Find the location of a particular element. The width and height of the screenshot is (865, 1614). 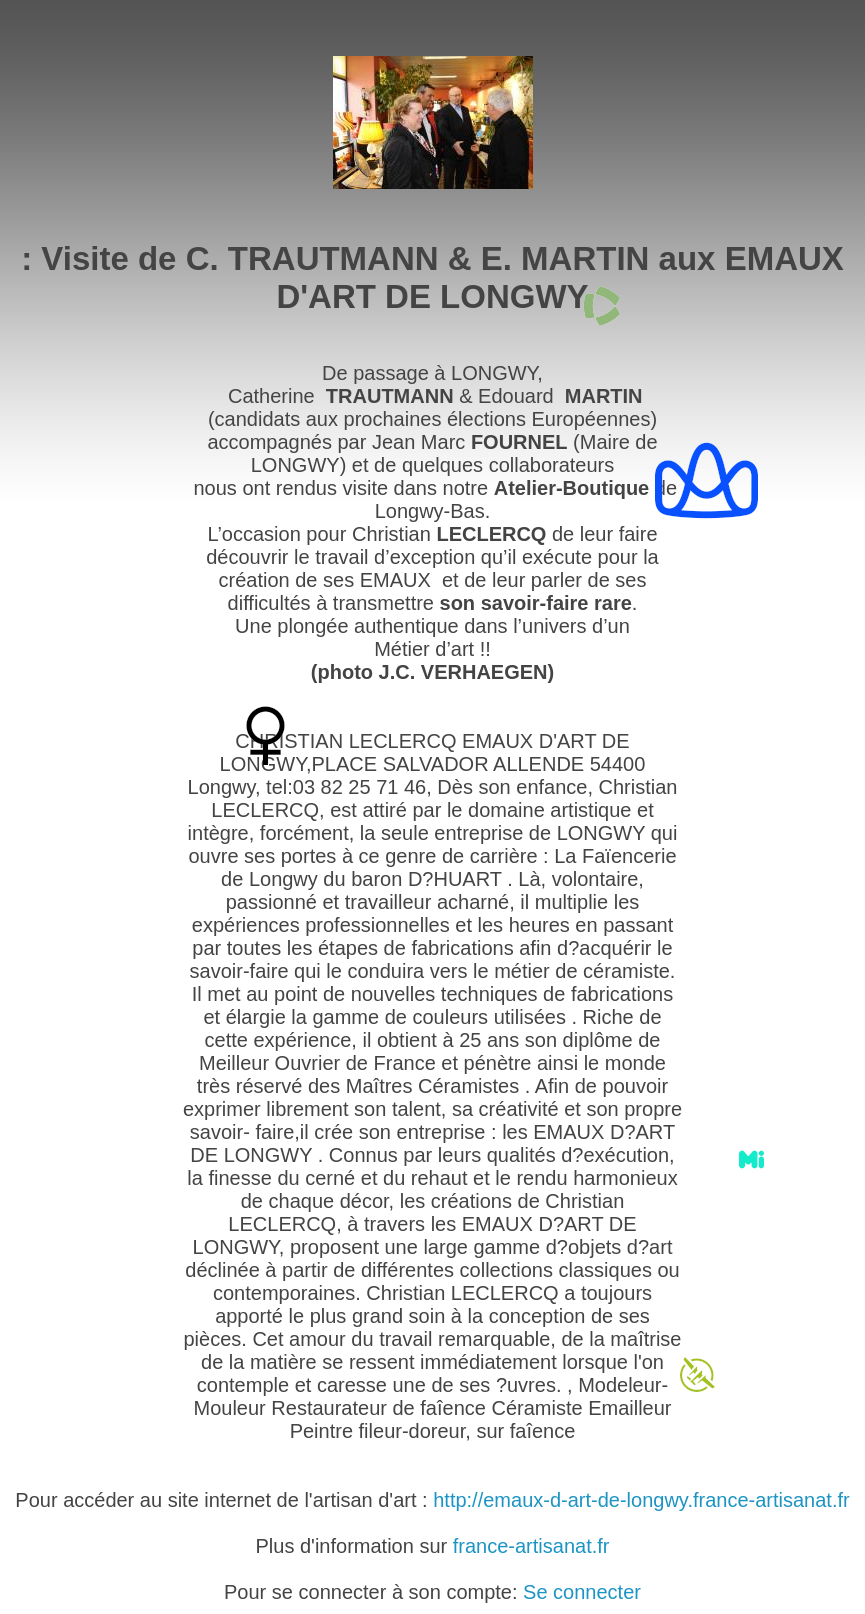

indicates female or women's category is located at coordinates (265, 734).